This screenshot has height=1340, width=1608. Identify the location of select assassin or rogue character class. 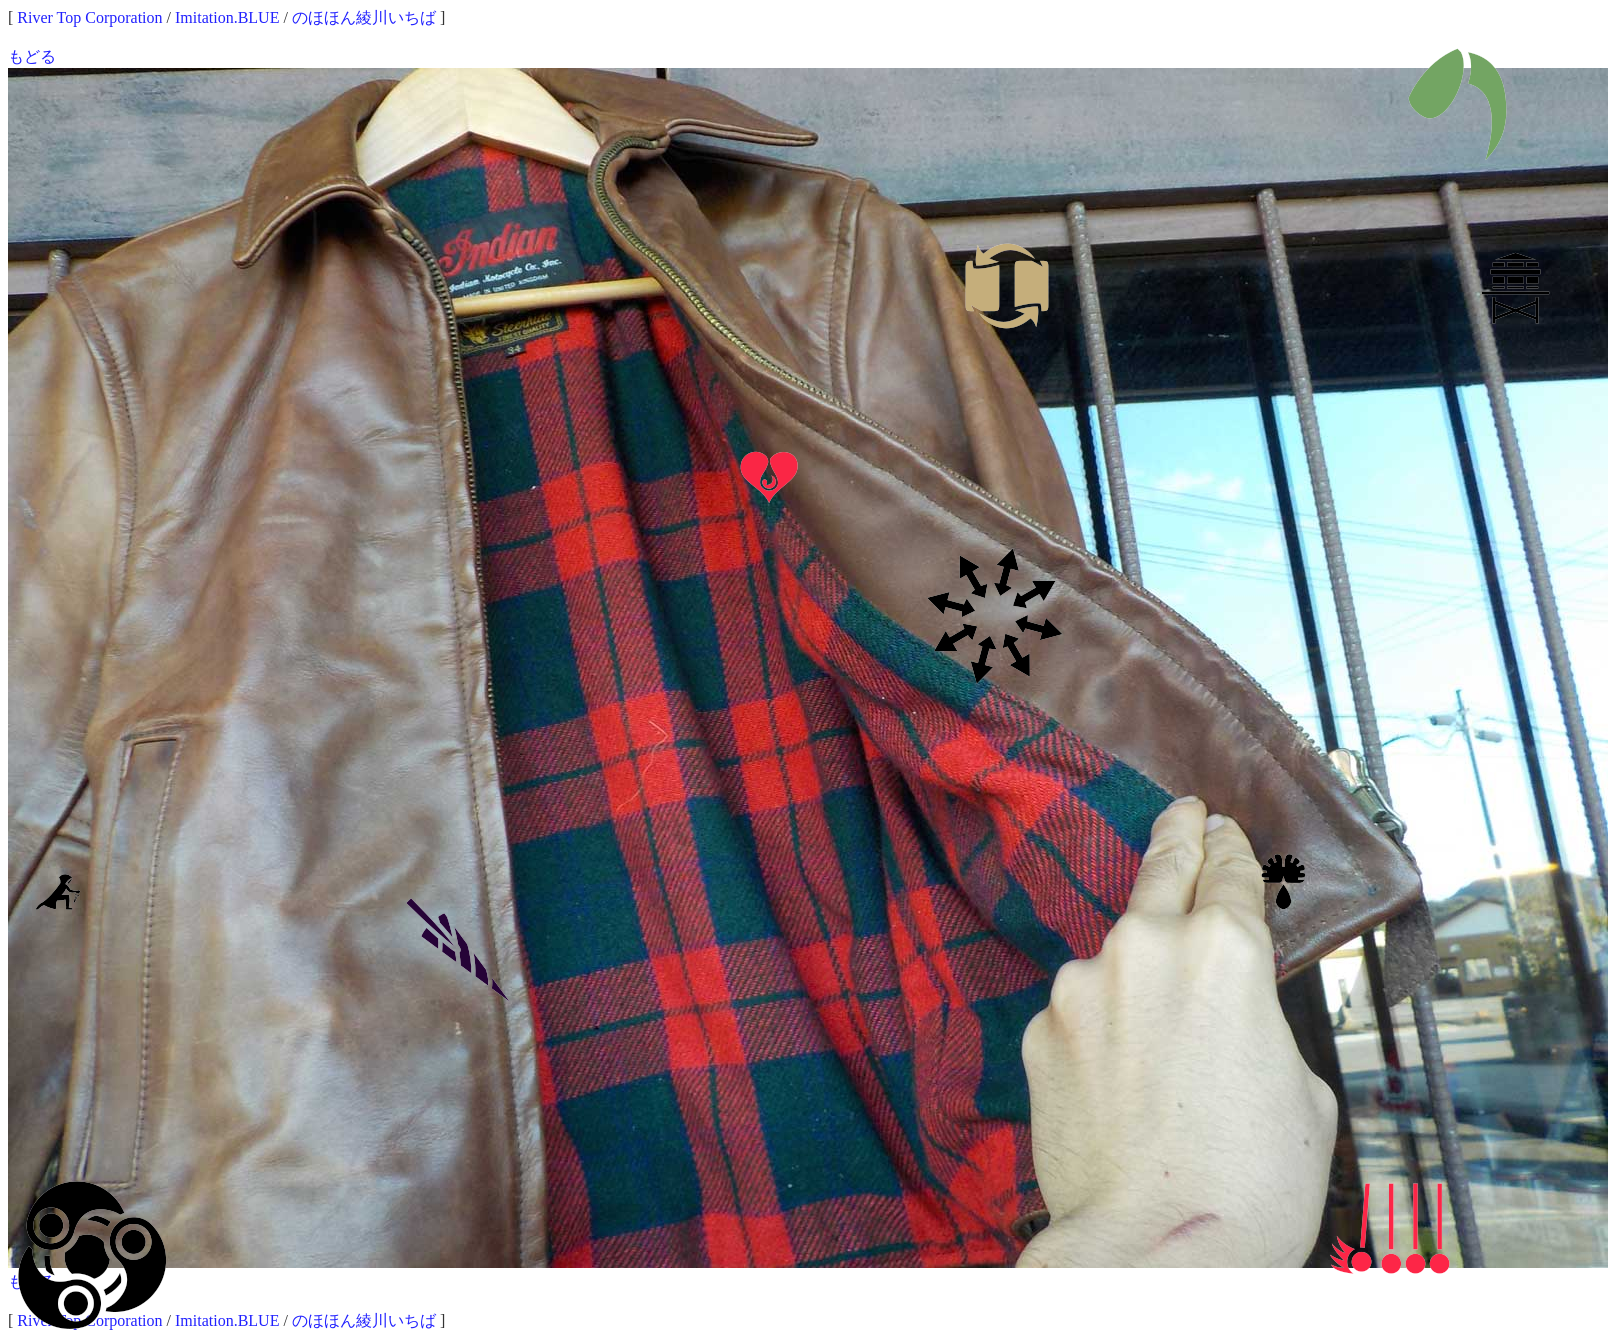
(58, 892).